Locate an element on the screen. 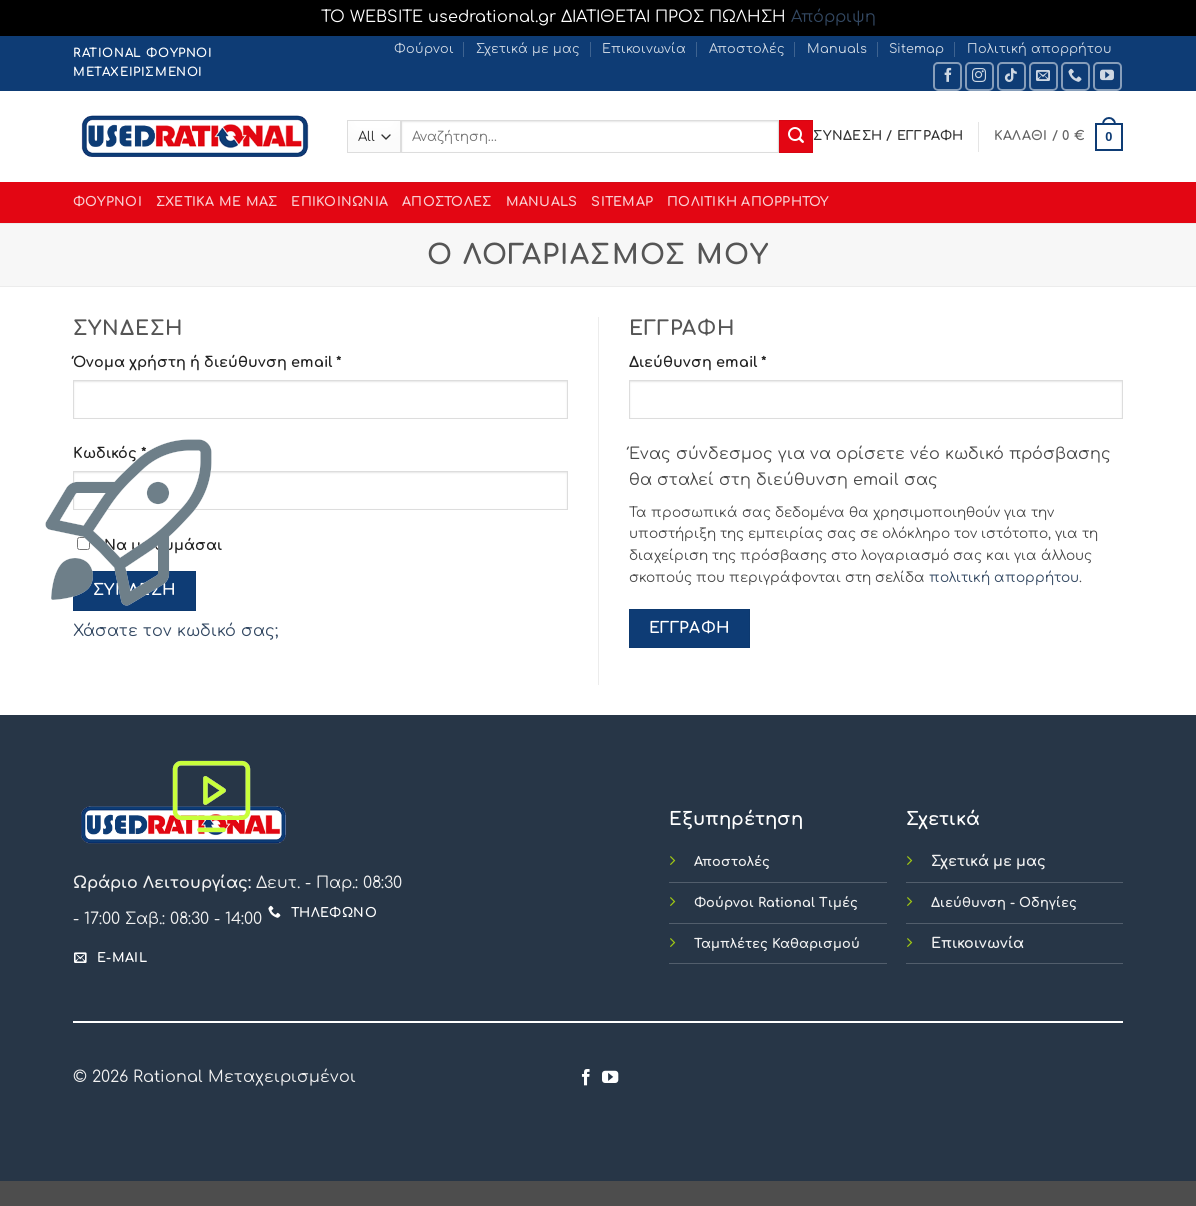 The height and width of the screenshot is (1206, 1196). launch or deploy a project is located at coordinates (128, 522).